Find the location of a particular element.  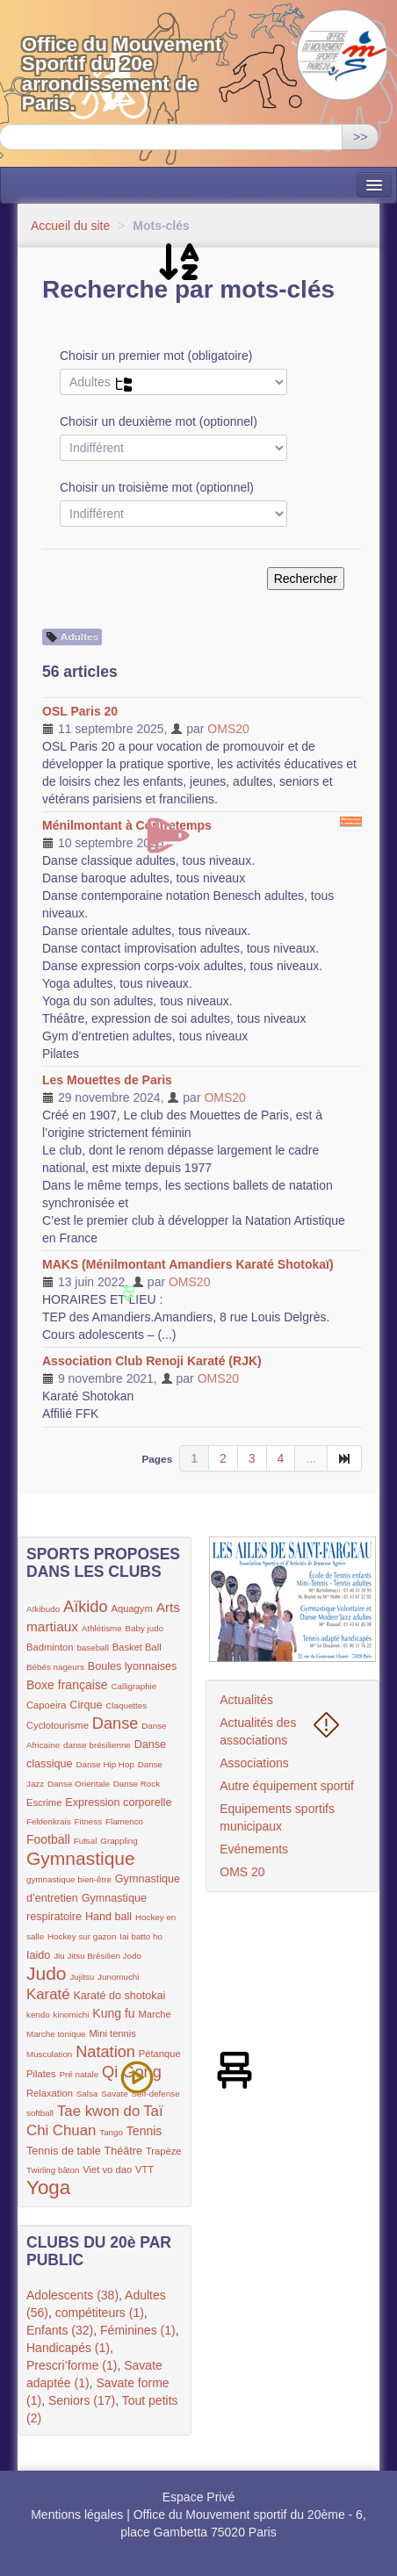

open Framer app is located at coordinates (128, 1293).